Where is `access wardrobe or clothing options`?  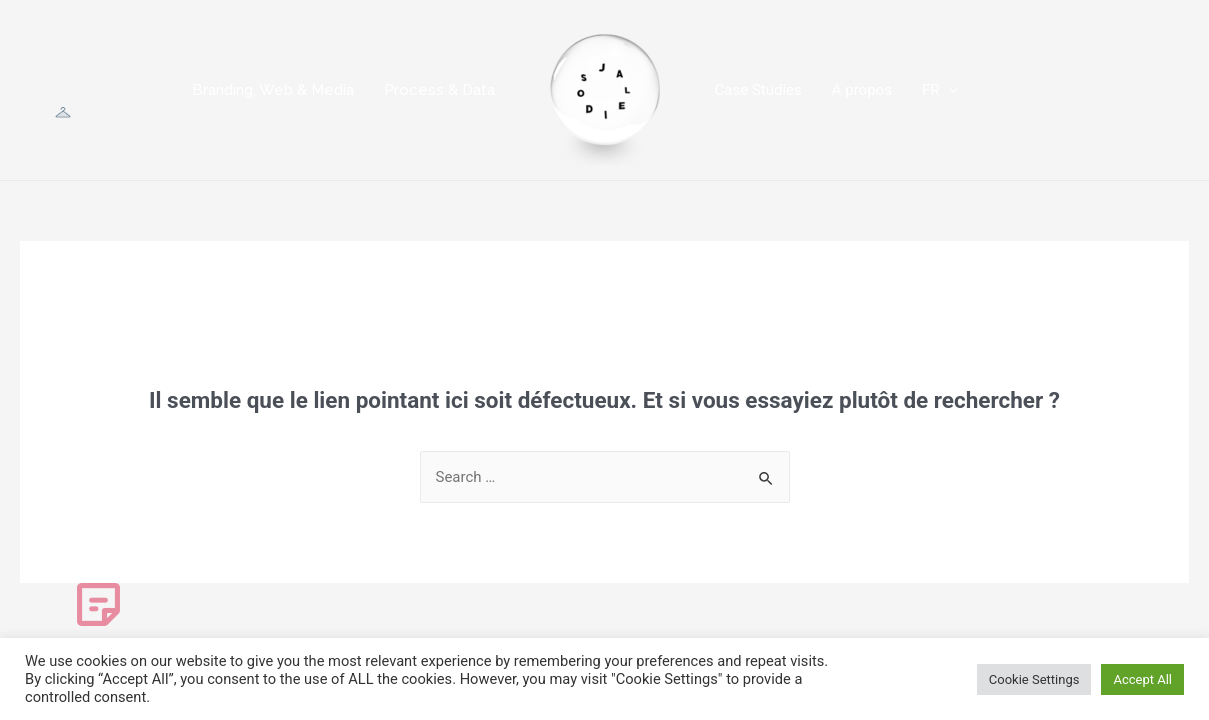
access wardrobe or clothing options is located at coordinates (63, 113).